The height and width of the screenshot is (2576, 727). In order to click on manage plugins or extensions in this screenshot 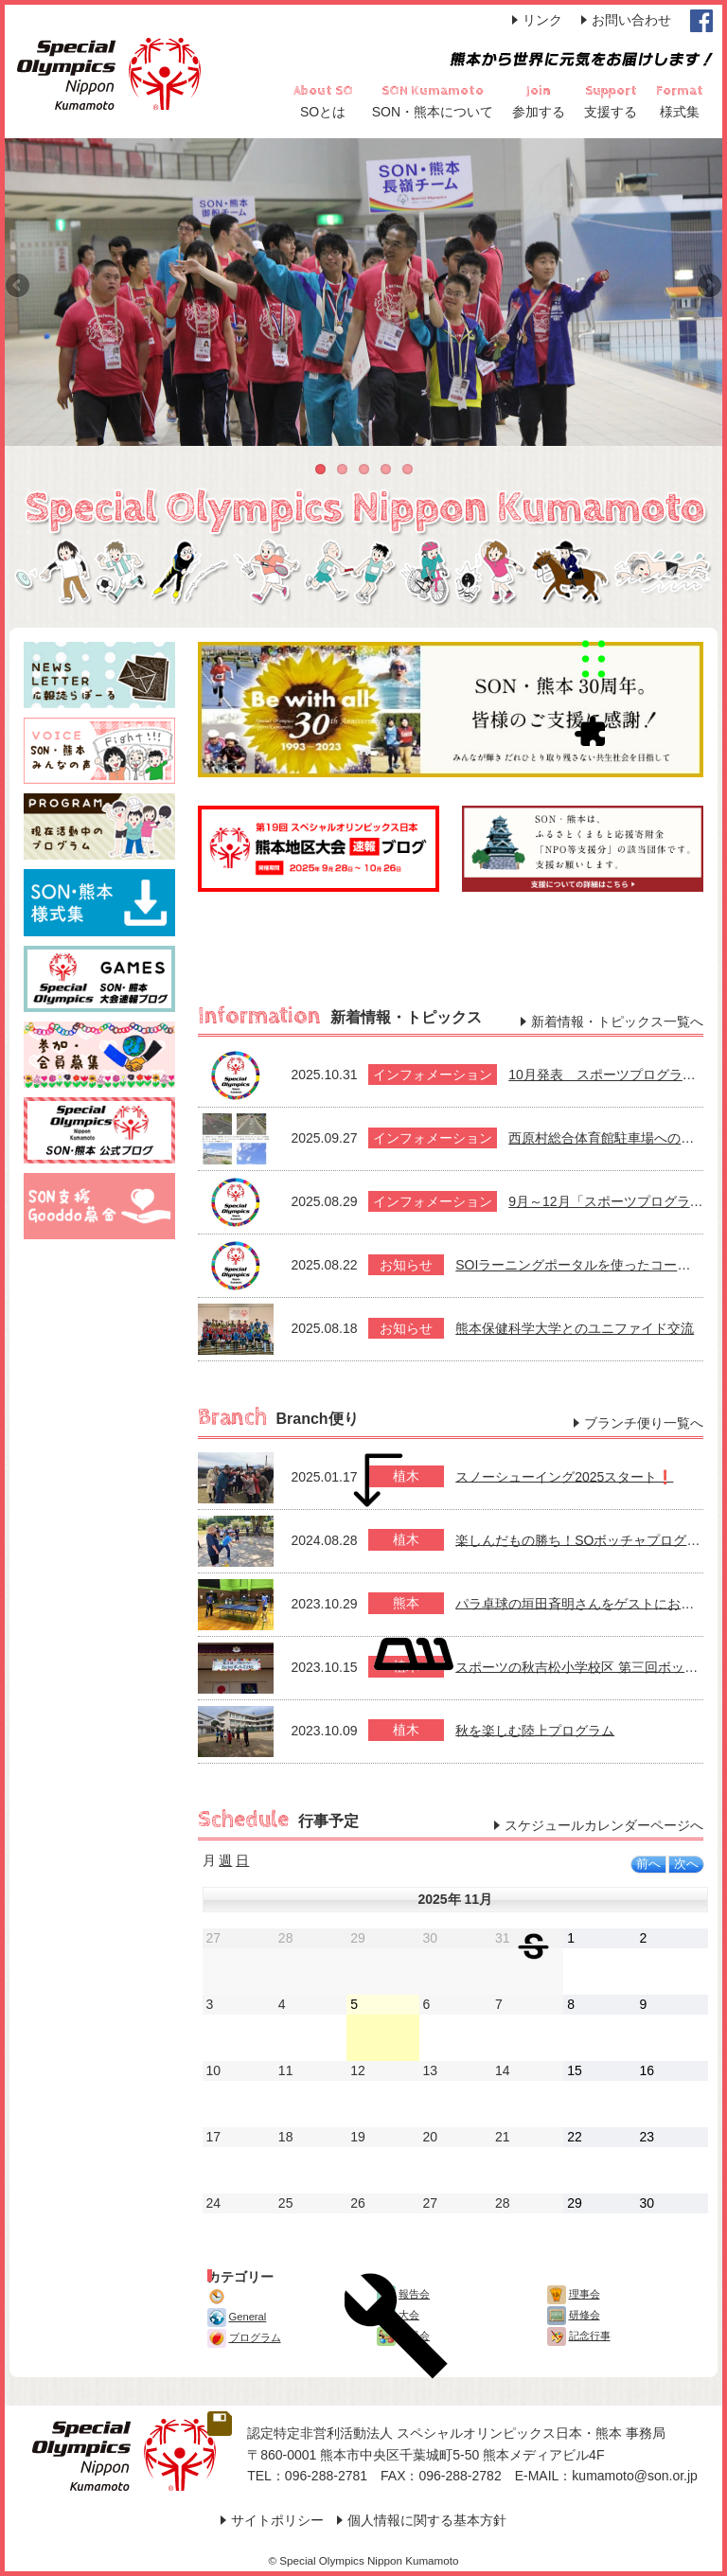, I will do `click(590, 731)`.